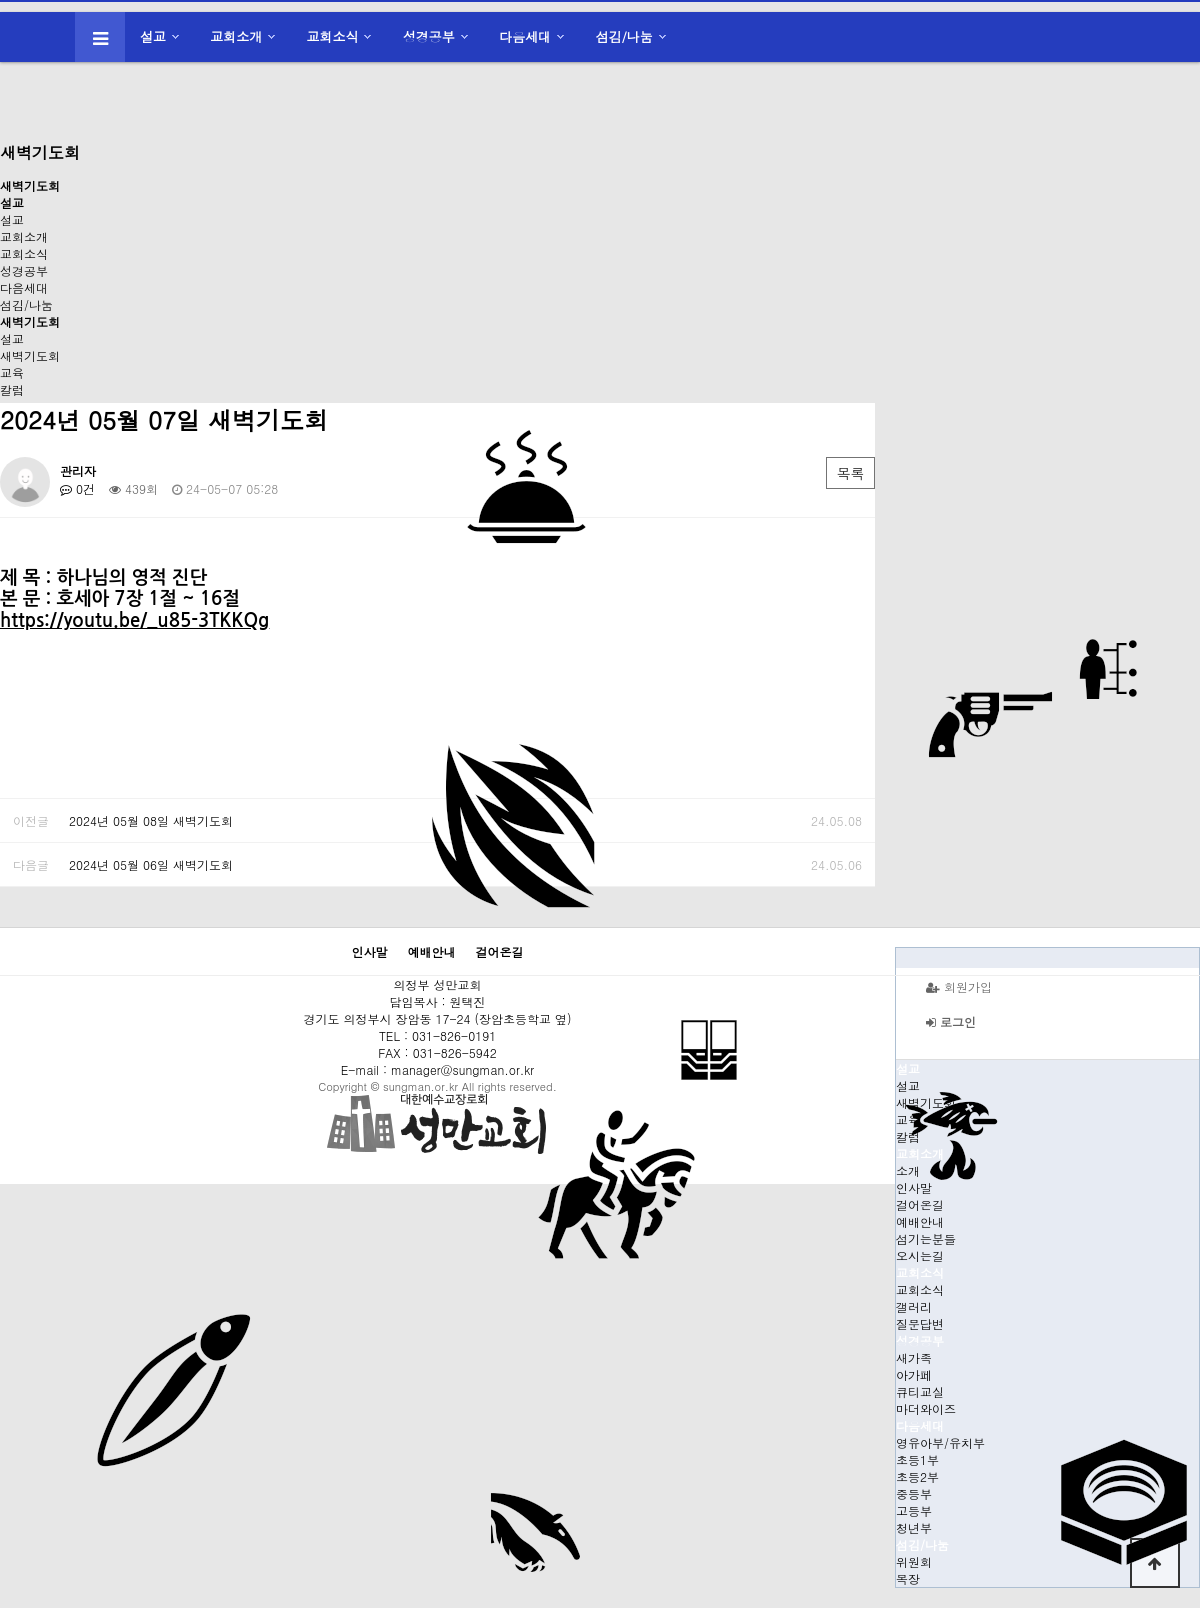  What do you see at coordinates (990, 724) in the screenshot?
I see `select revolver weapon in game inventory` at bounding box center [990, 724].